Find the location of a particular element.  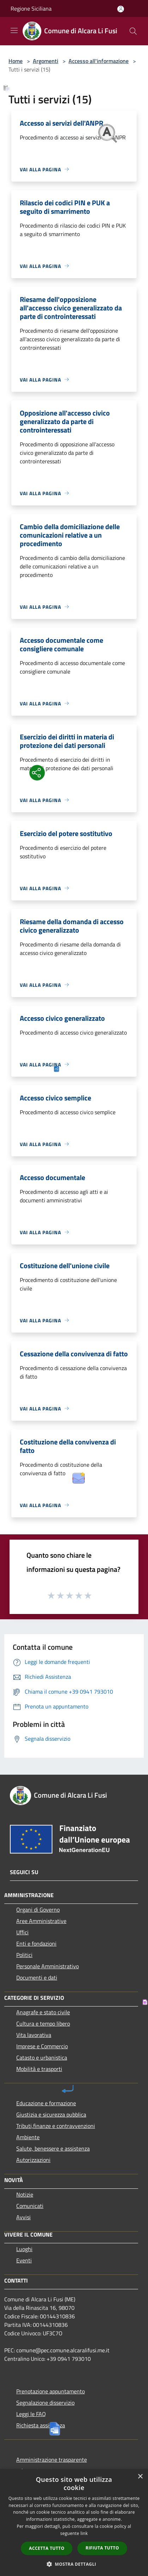

indicates new unread email messages is located at coordinates (78, 1478).